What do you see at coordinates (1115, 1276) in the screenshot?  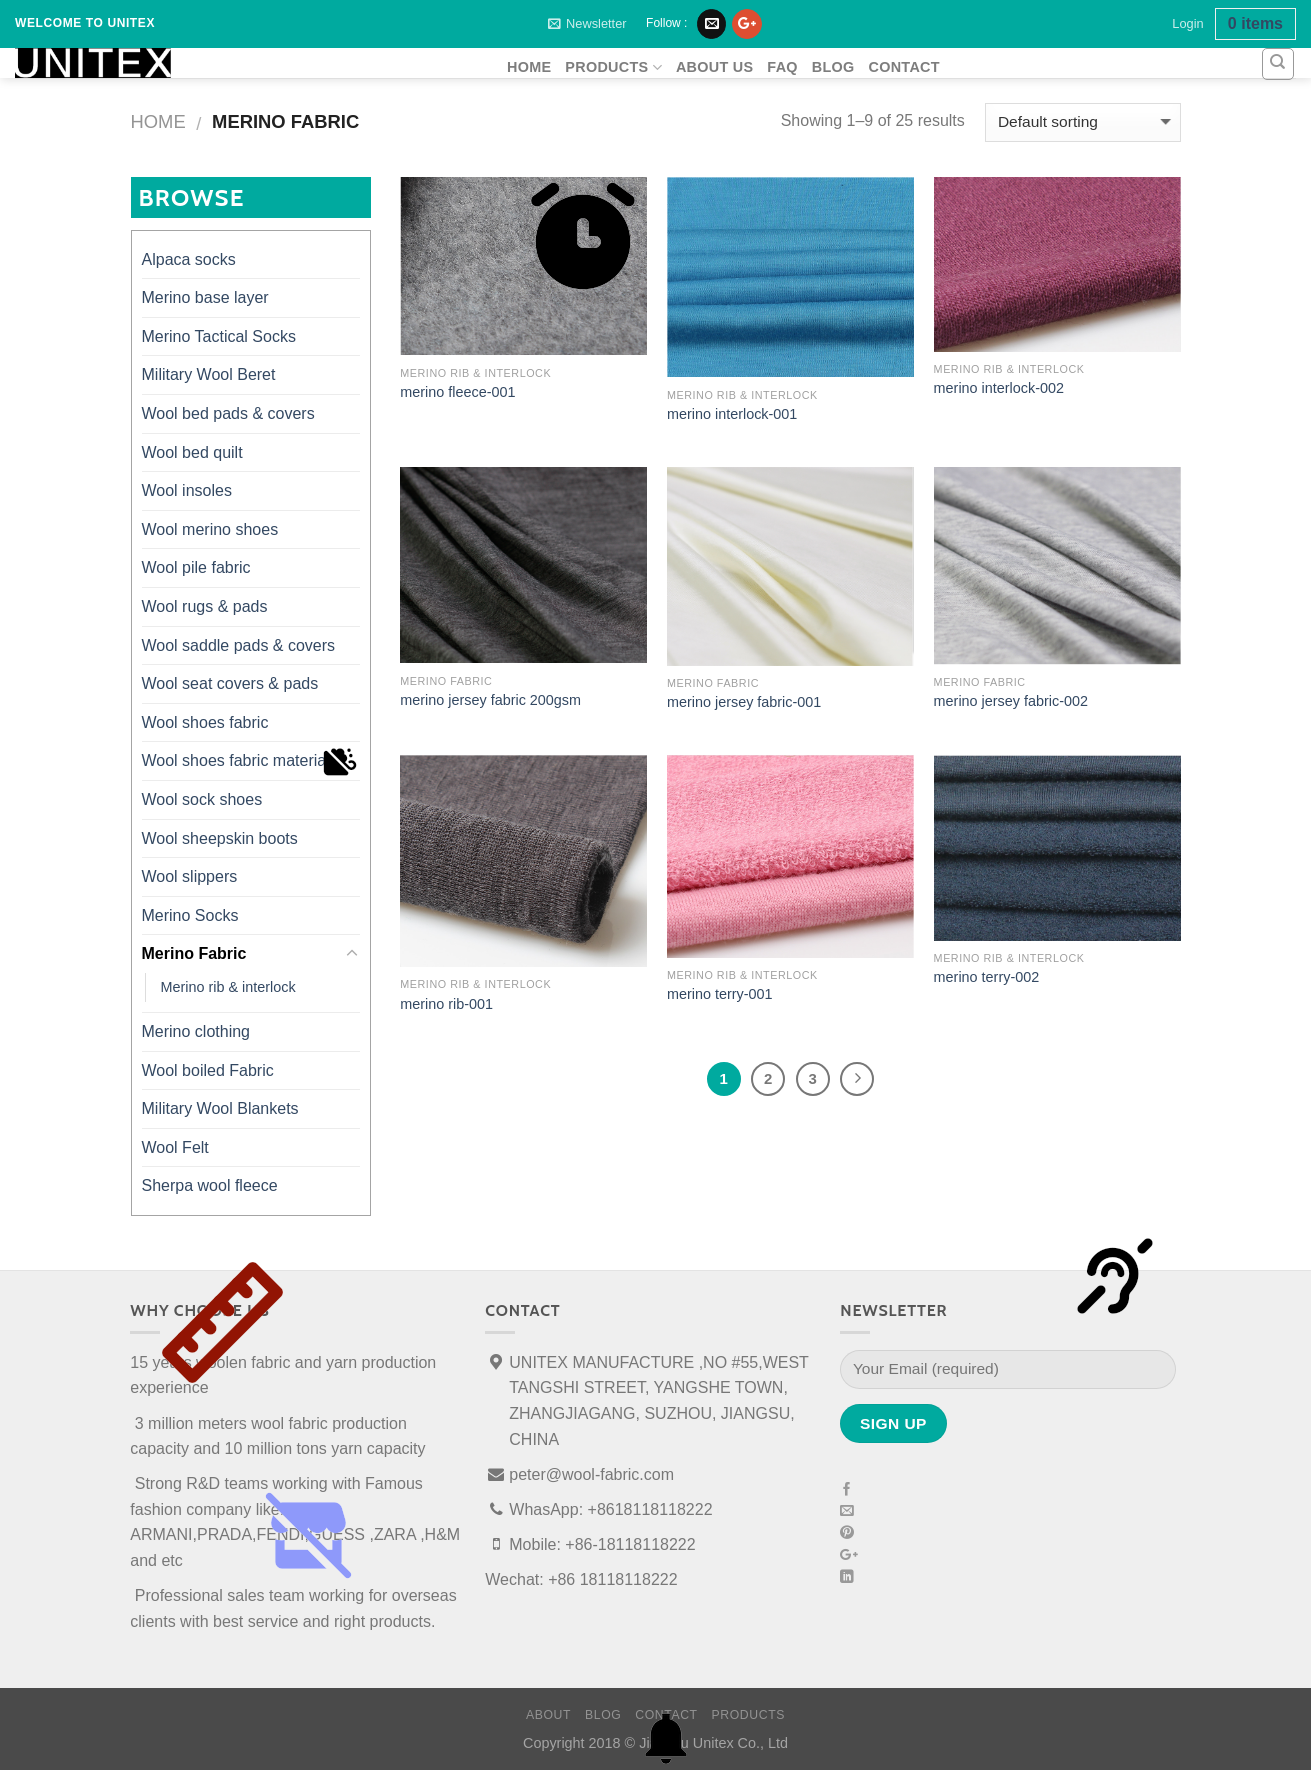 I see `indicates hard of hearing accessibility options` at bounding box center [1115, 1276].